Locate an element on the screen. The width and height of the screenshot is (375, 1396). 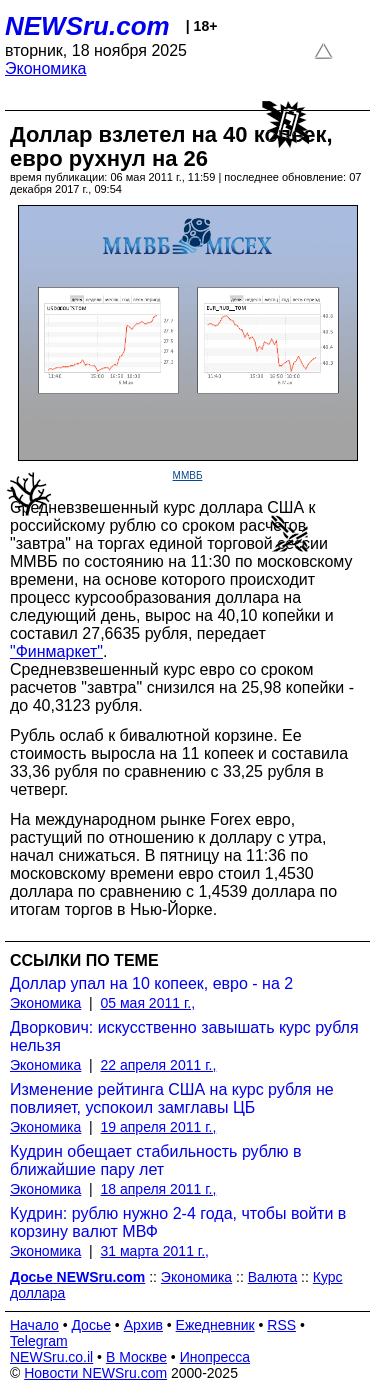
set target or objective marker is located at coordinates (323, 50).